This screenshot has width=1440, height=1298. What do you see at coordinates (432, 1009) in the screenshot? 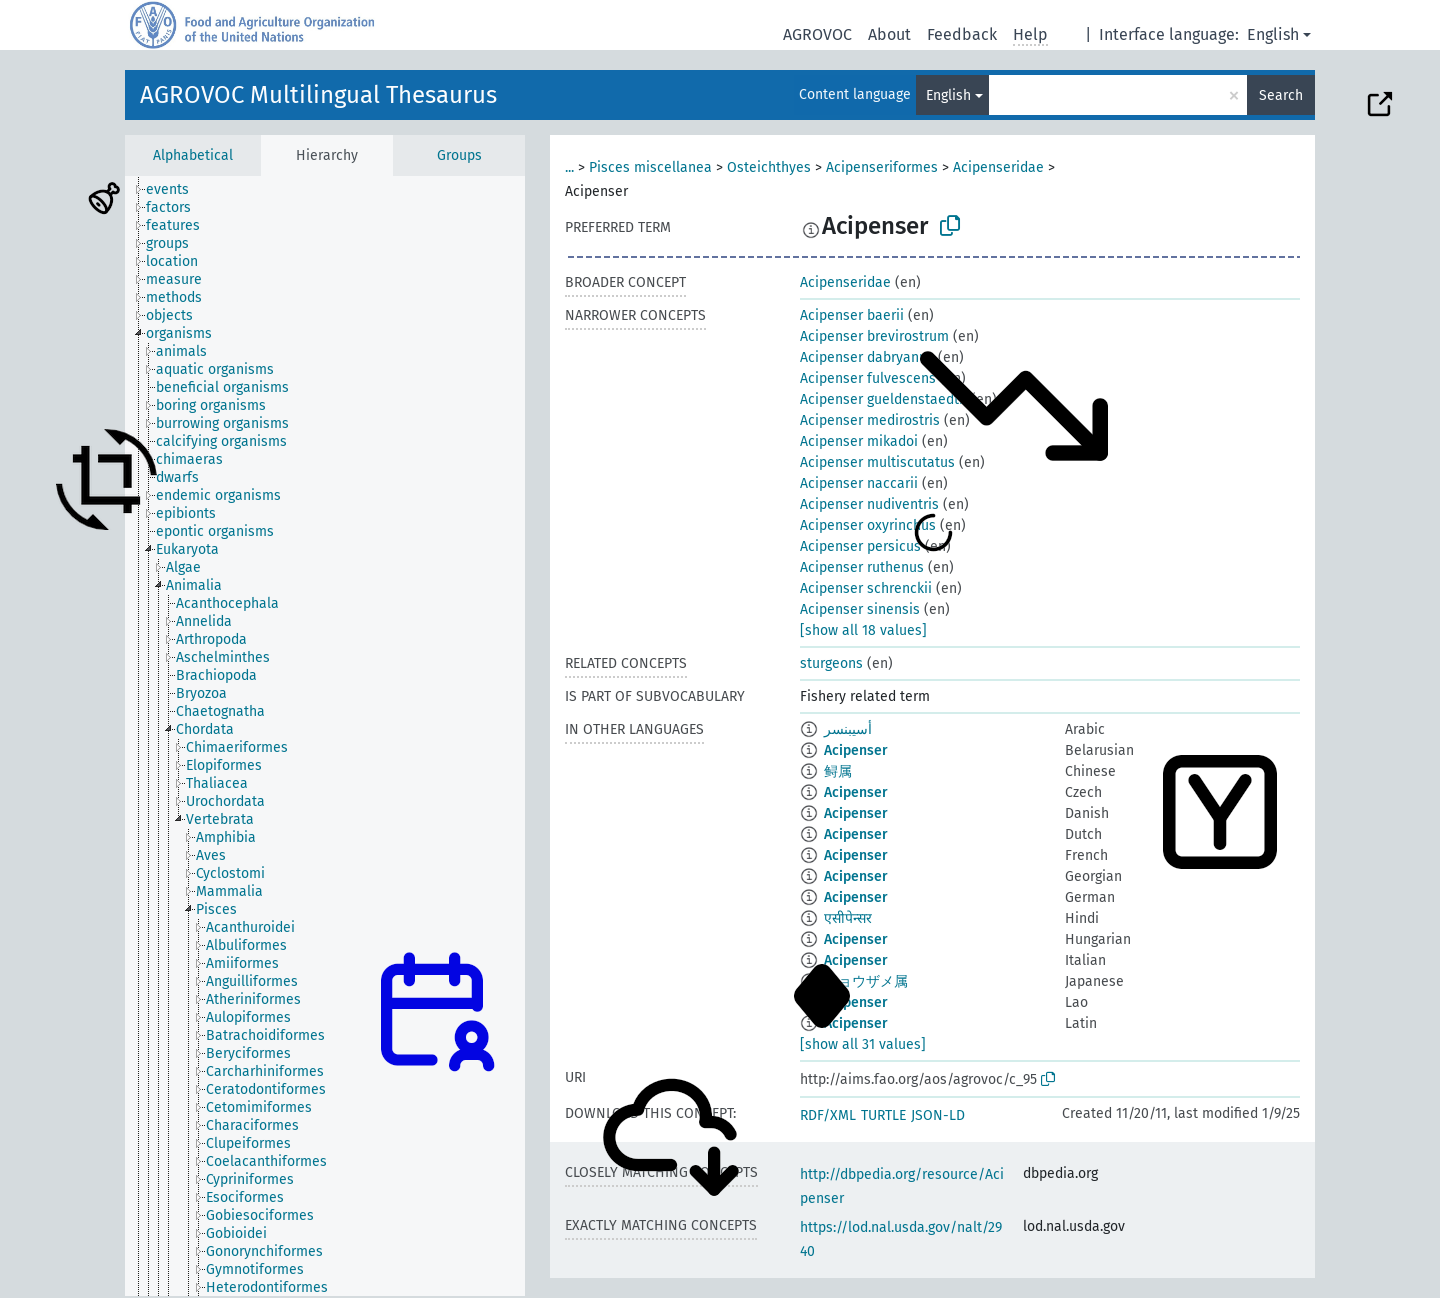
I see `view scheduled appointments with contacts` at bounding box center [432, 1009].